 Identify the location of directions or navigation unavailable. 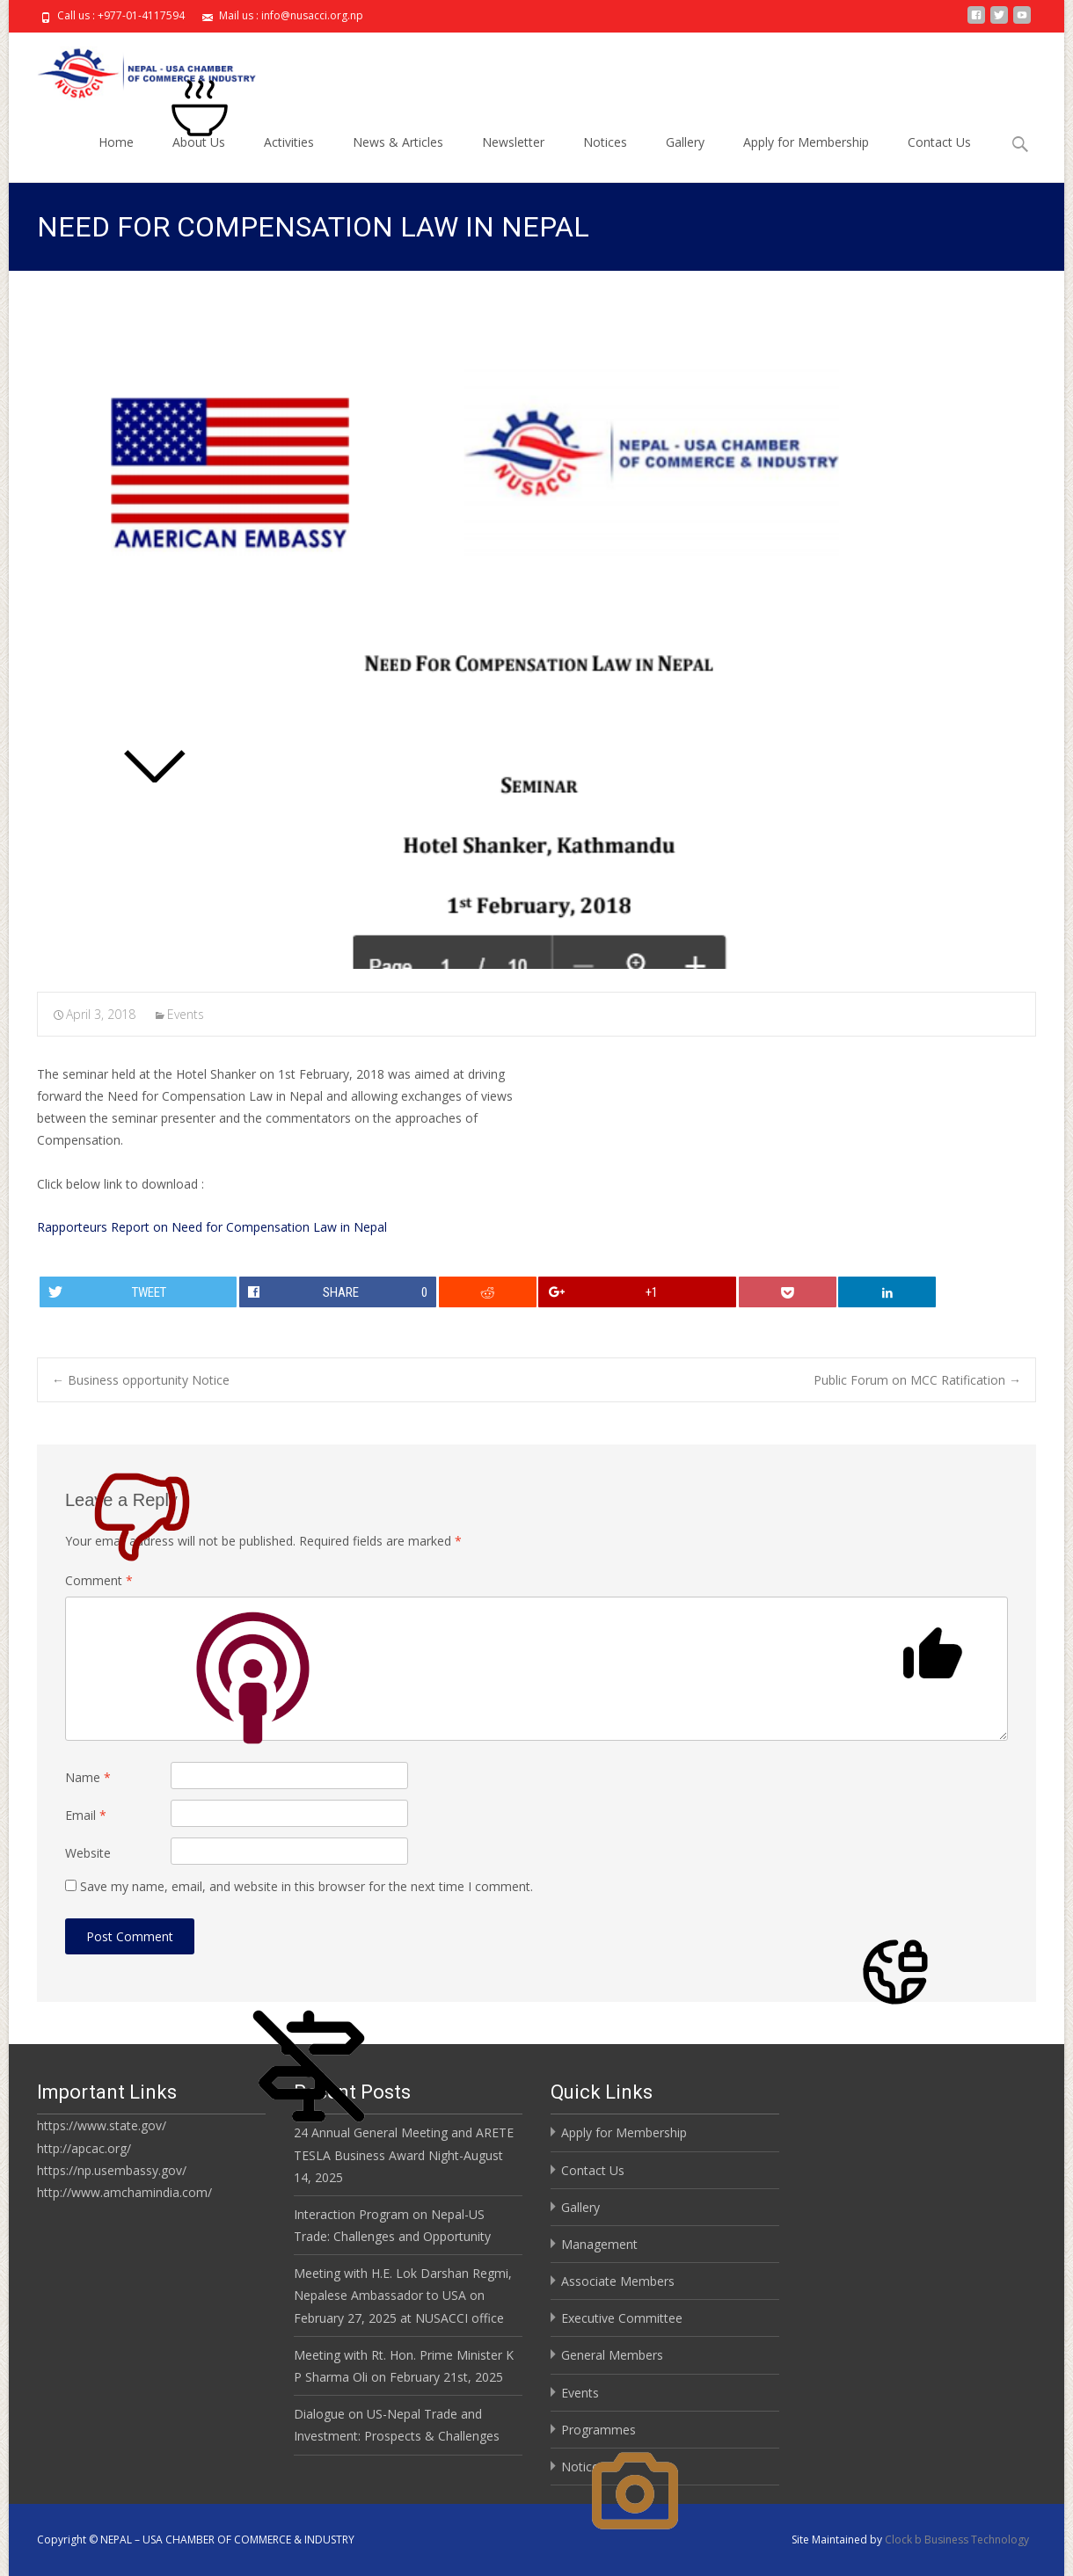
(309, 2066).